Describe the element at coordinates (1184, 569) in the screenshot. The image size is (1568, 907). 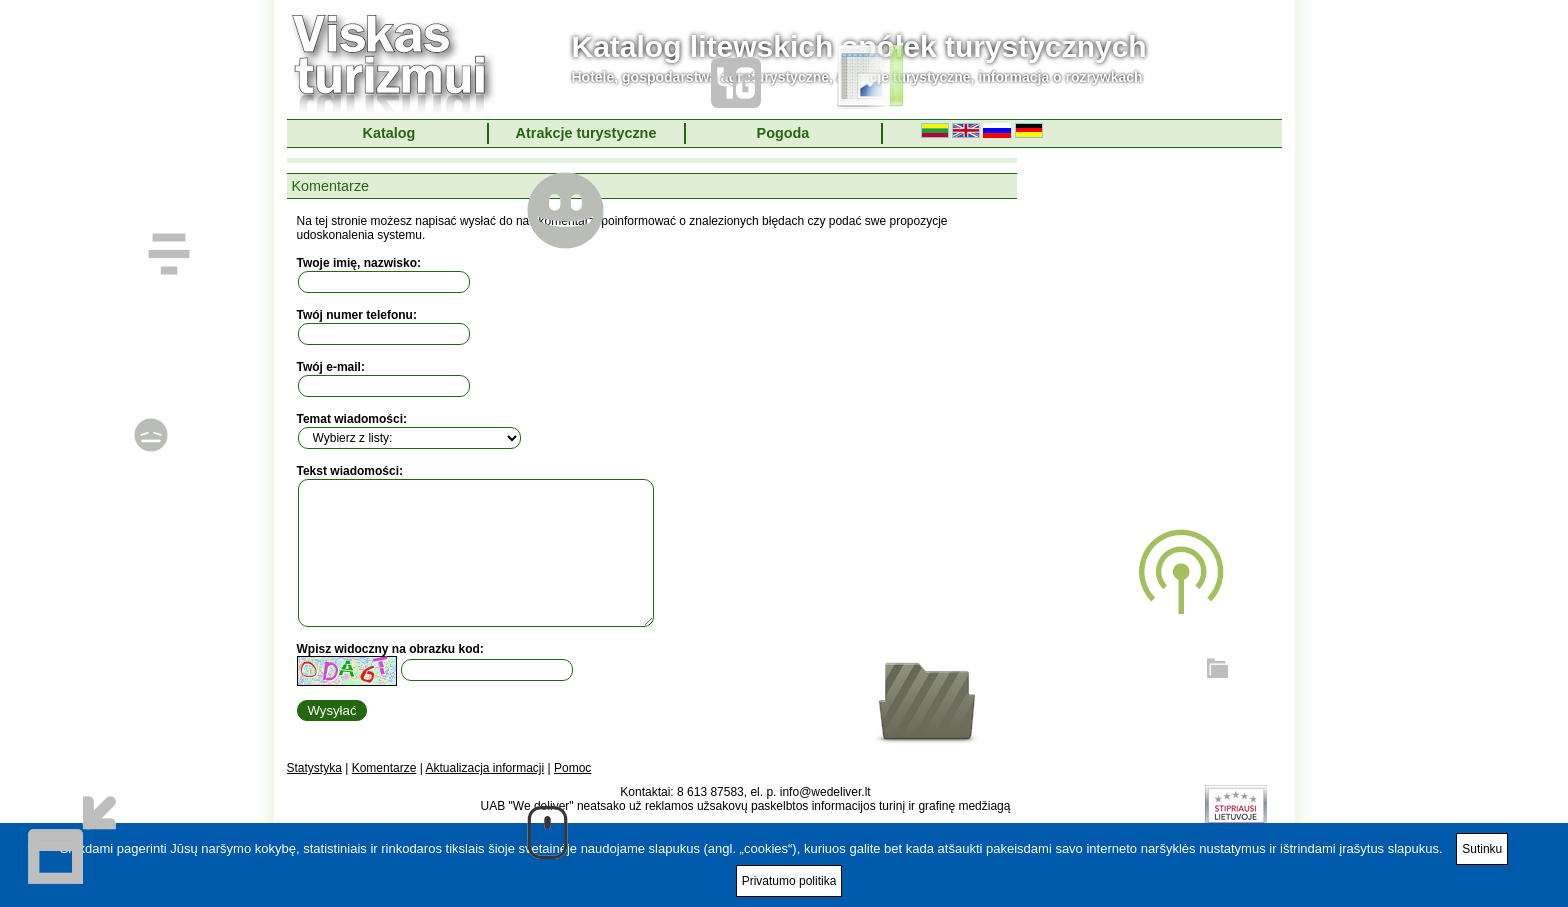
I see `open the podcasts app` at that location.